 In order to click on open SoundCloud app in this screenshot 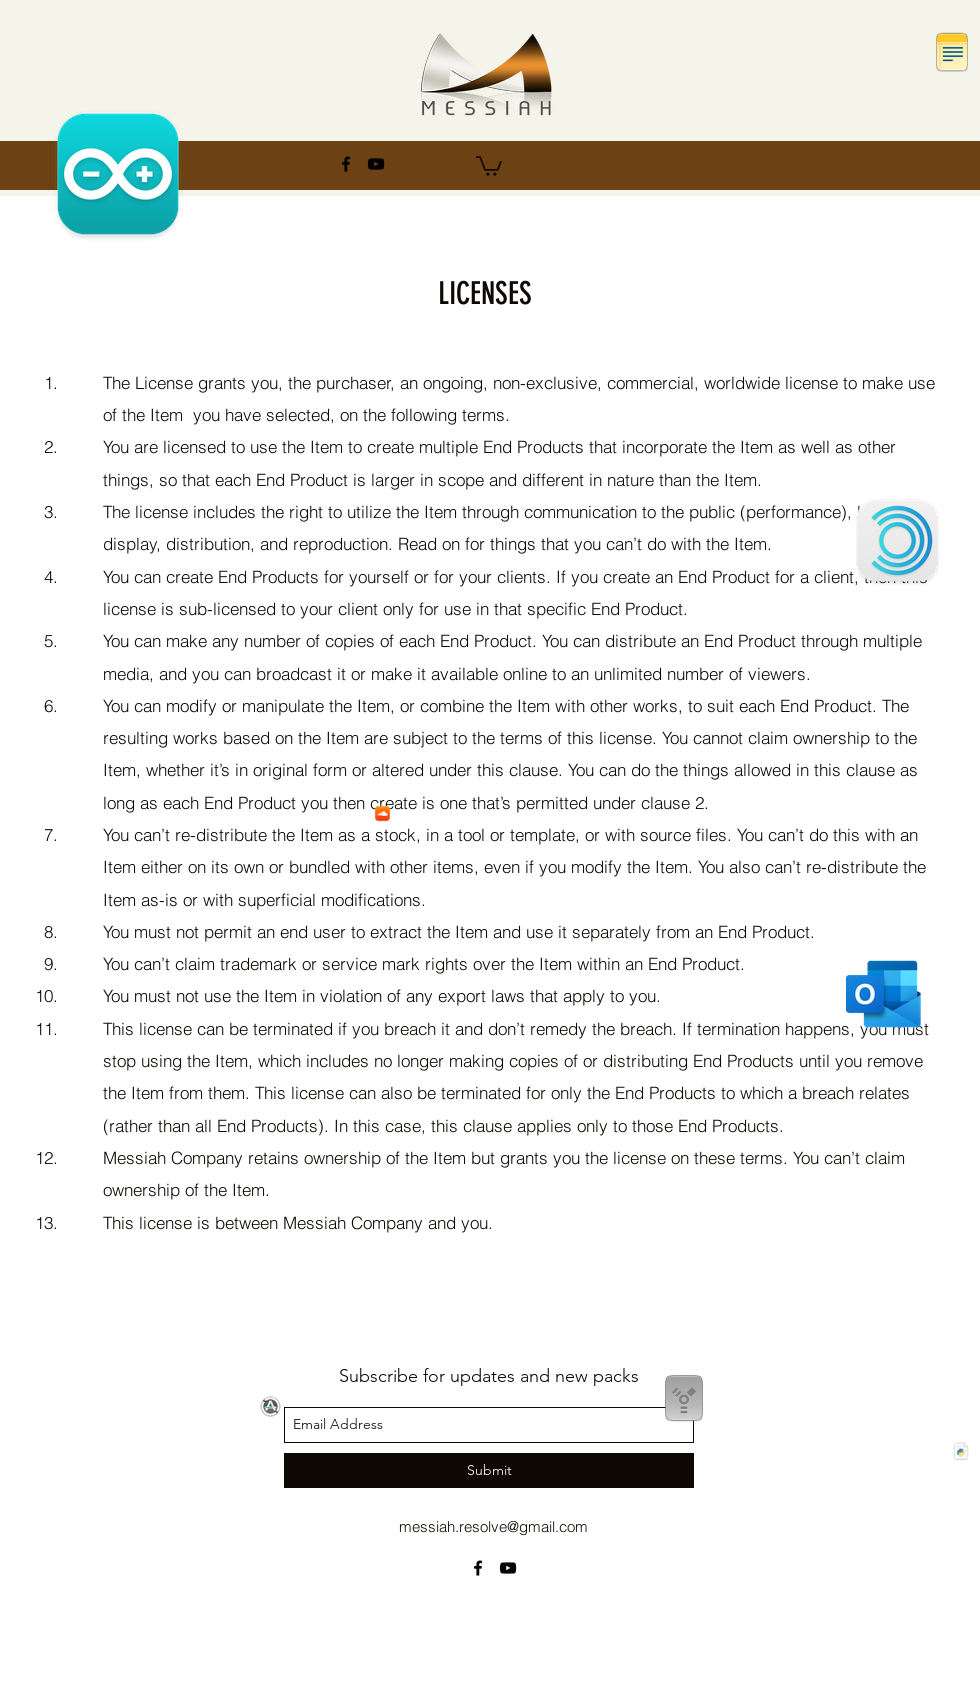, I will do `click(382, 813)`.